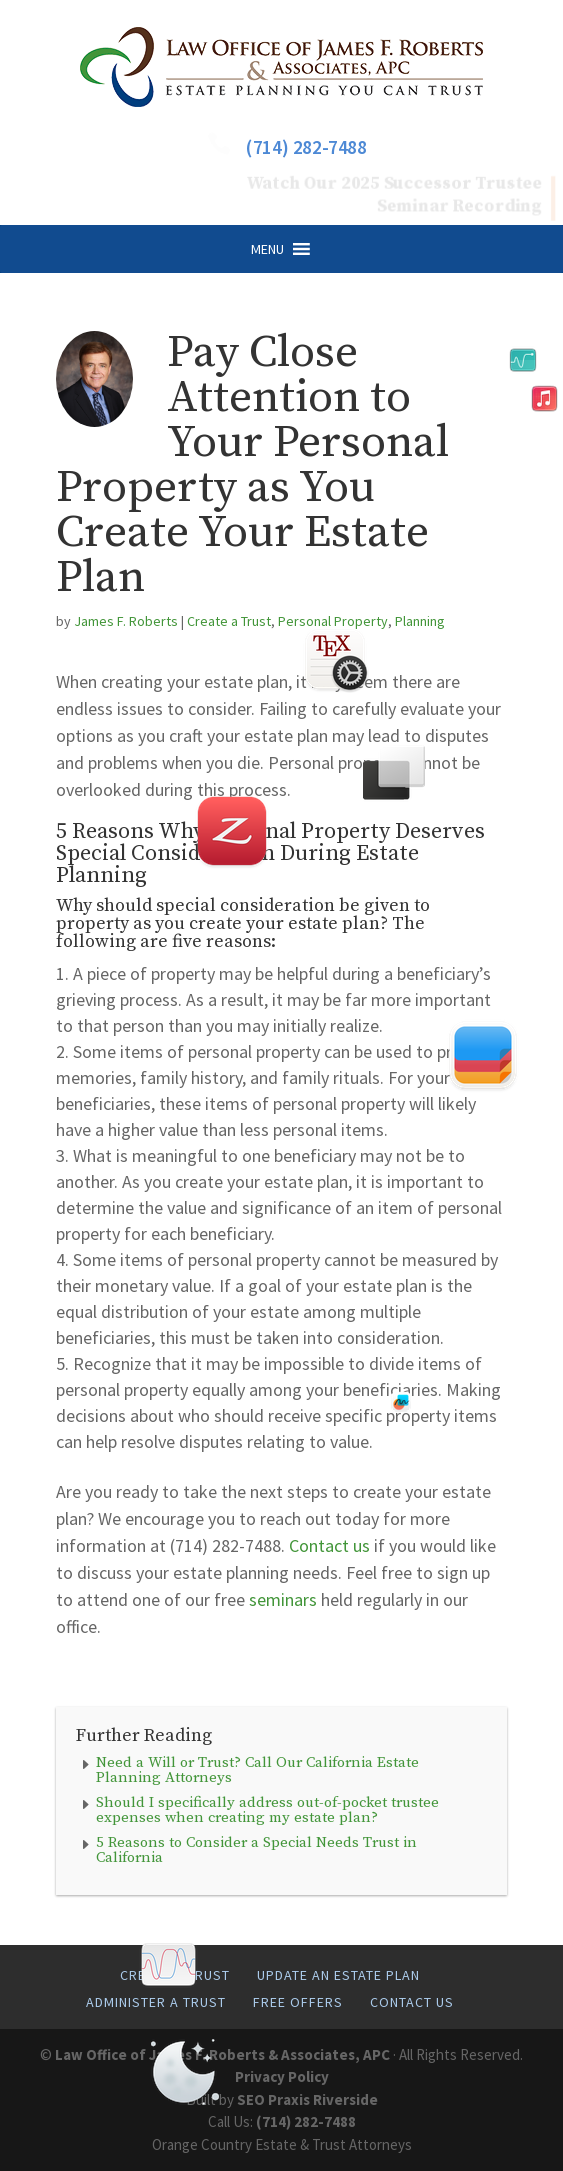 The width and height of the screenshot is (563, 2171). I want to click on open miktex console for managing tex distributions, so click(335, 659).